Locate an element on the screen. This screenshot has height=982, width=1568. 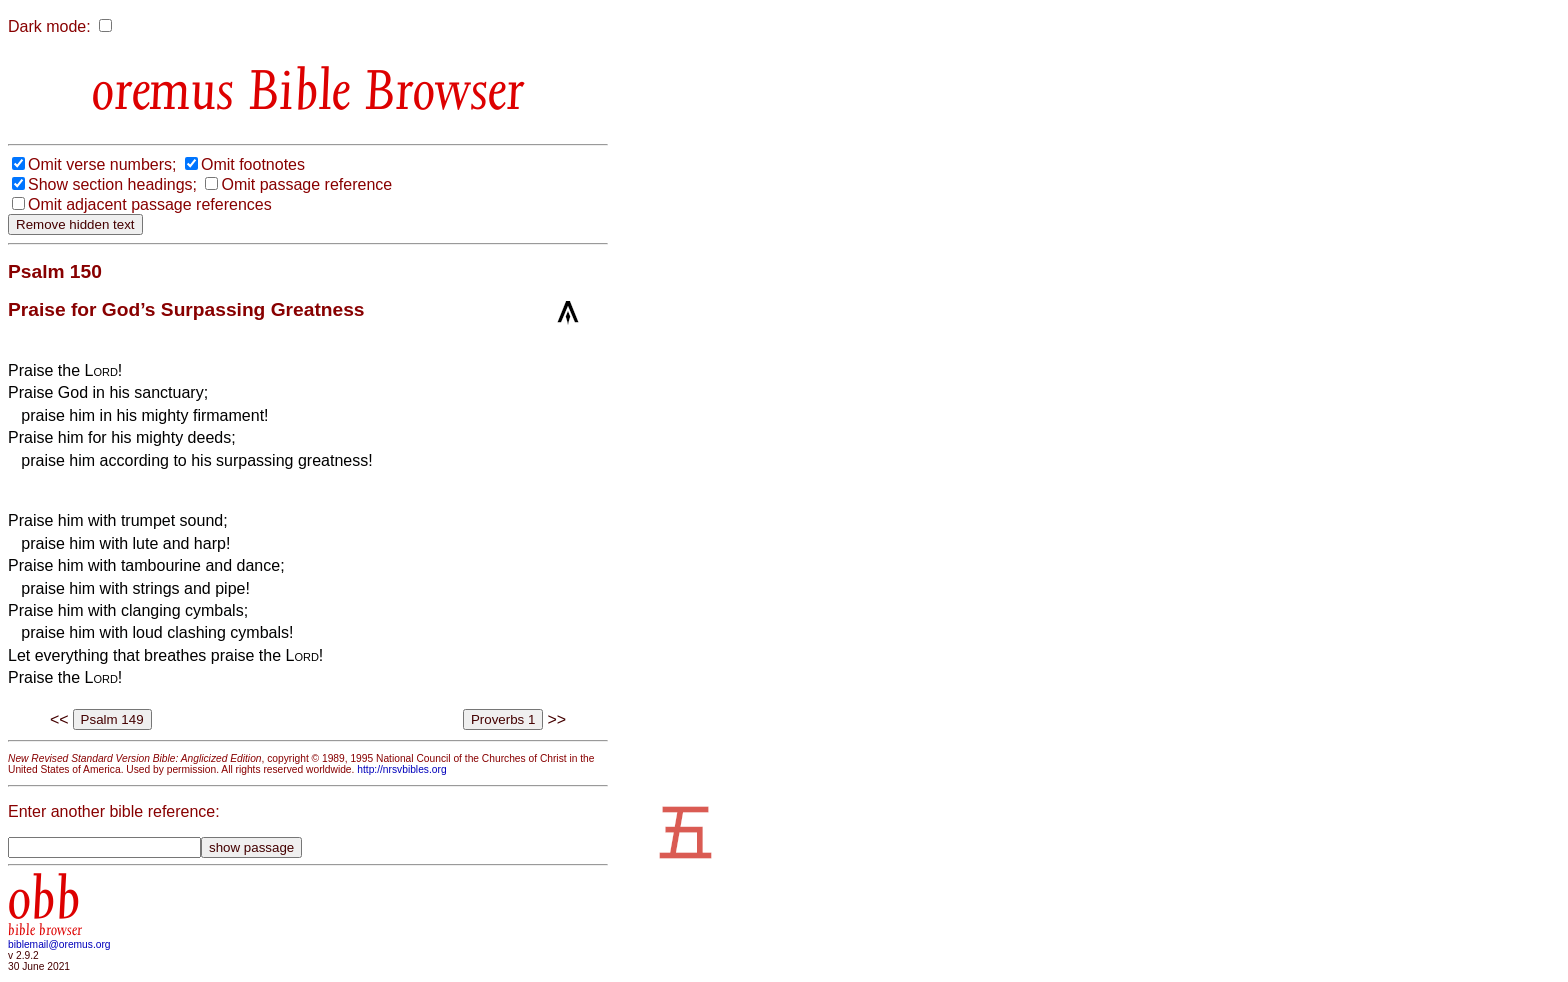
switch to wubi input method is located at coordinates (685, 832).